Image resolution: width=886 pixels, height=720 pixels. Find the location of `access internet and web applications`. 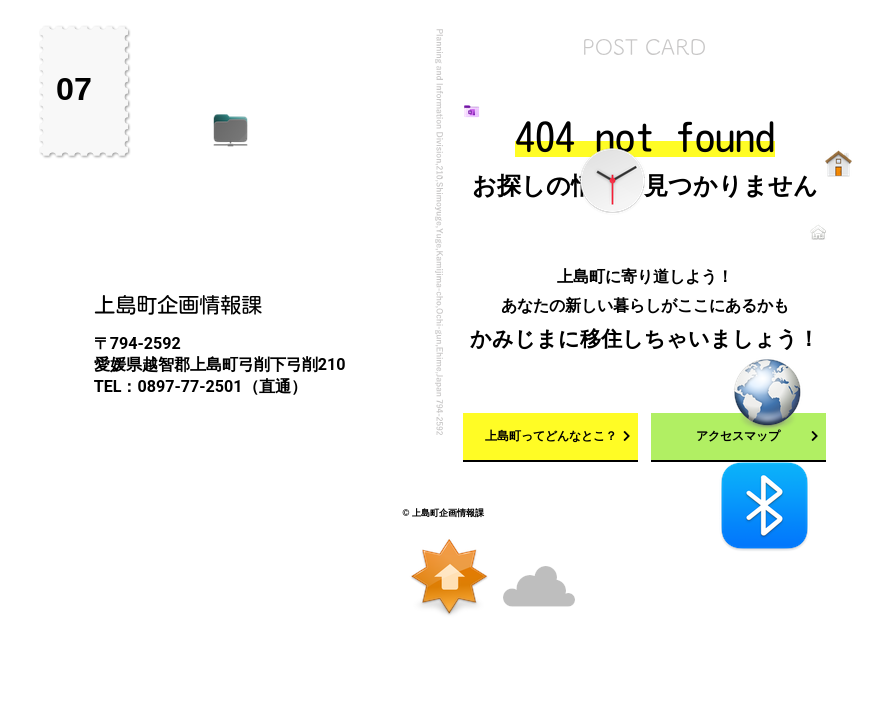

access internet and web applications is located at coordinates (768, 393).